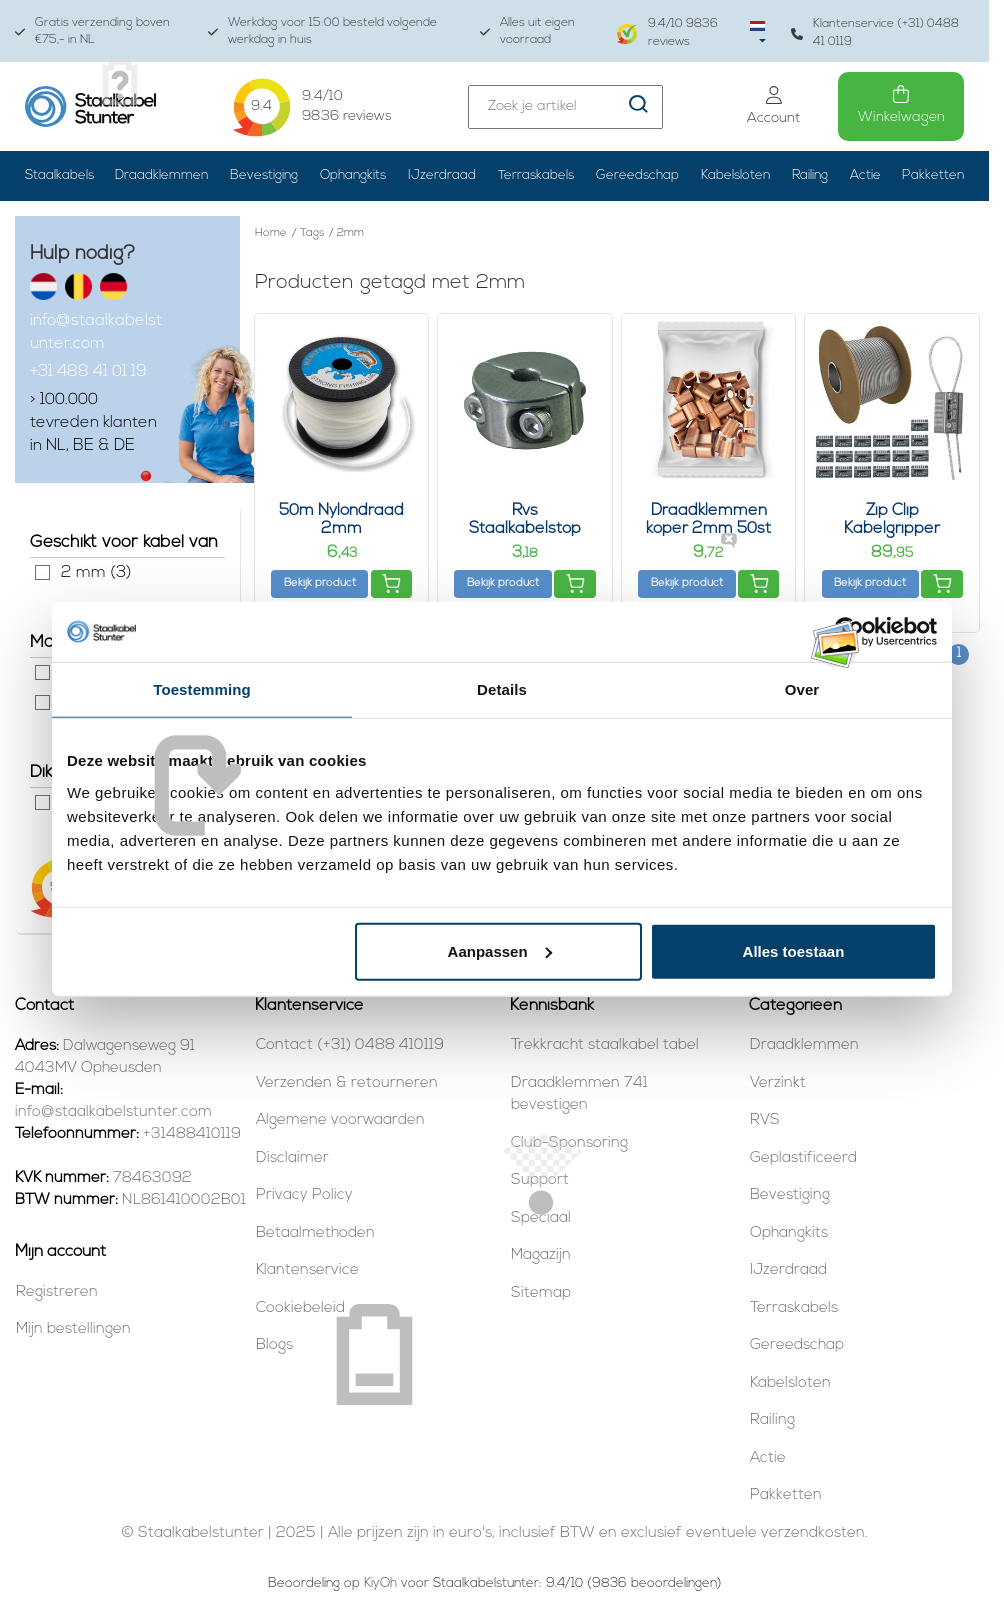 This screenshot has height=1598, width=1004. What do you see at coordinates (190, 785) in the screenshot?
I see `toggle text wrapping in a document or view` at bounding box center [190, 785].